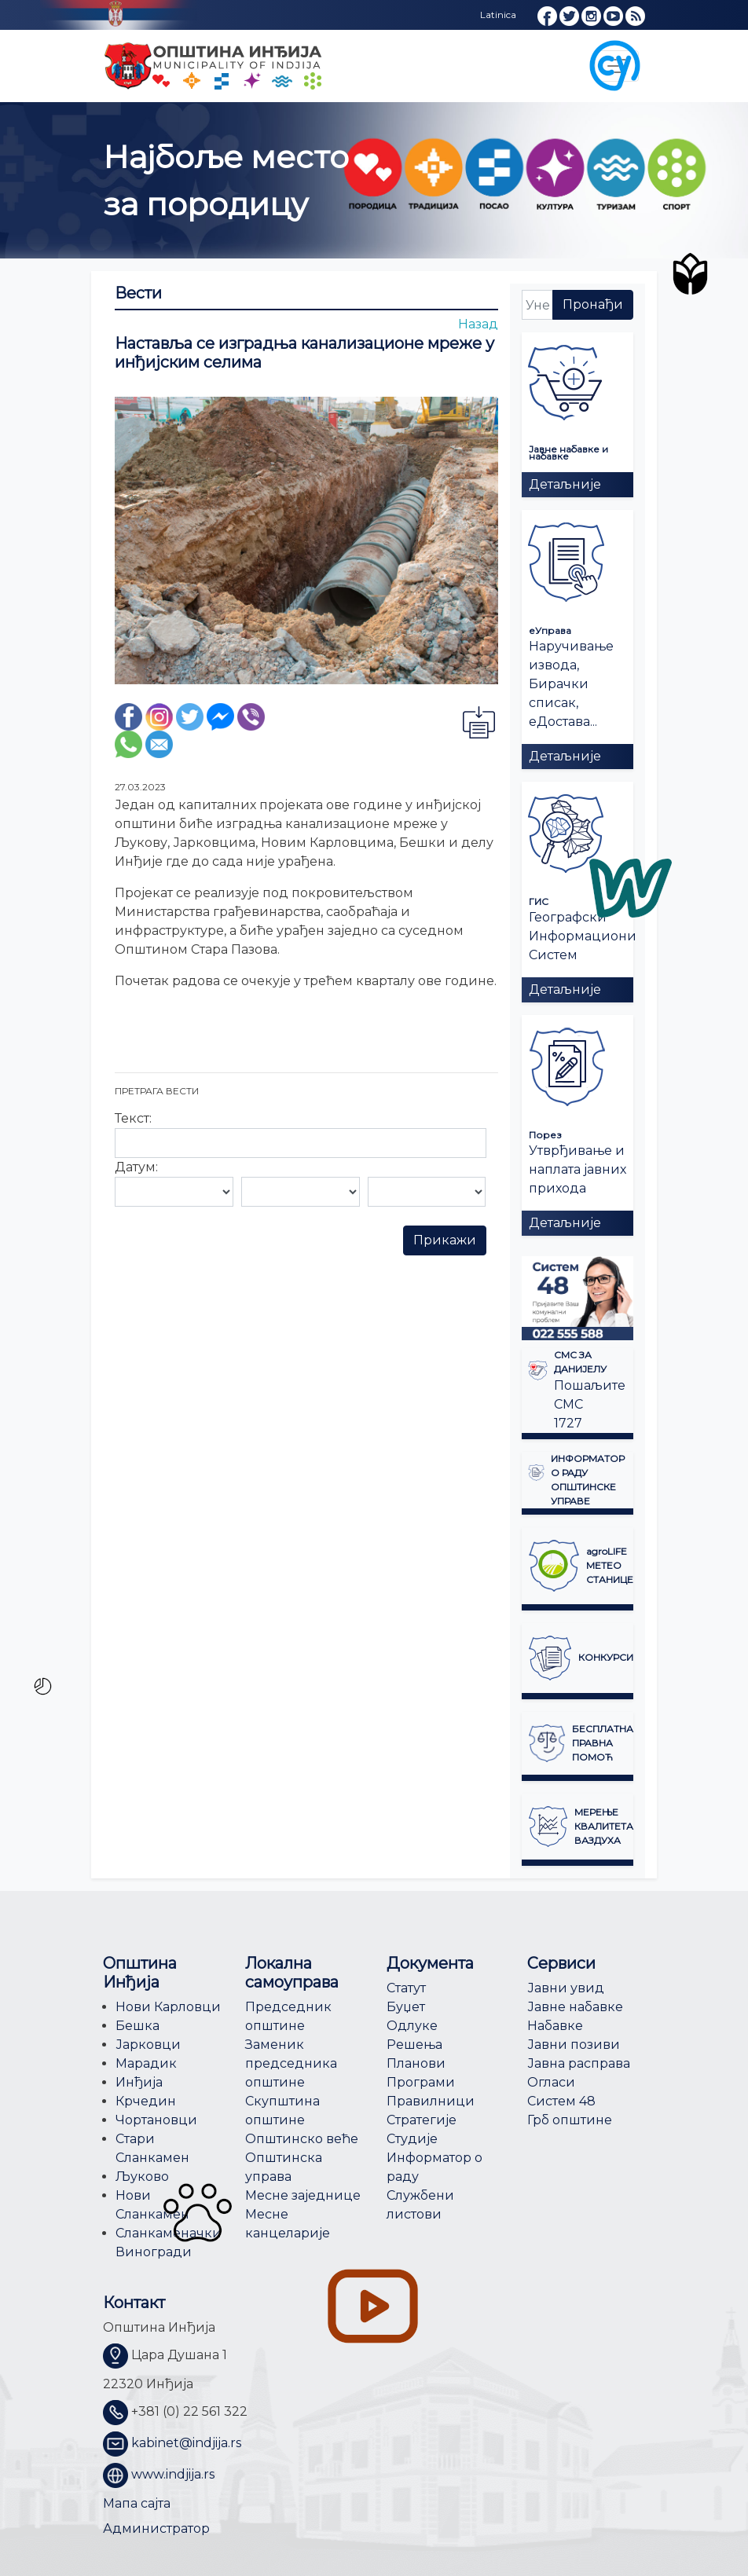  Describe the element at coordinates (629, 886) in the screenshot. I see `open Webflow website builder` at that location.